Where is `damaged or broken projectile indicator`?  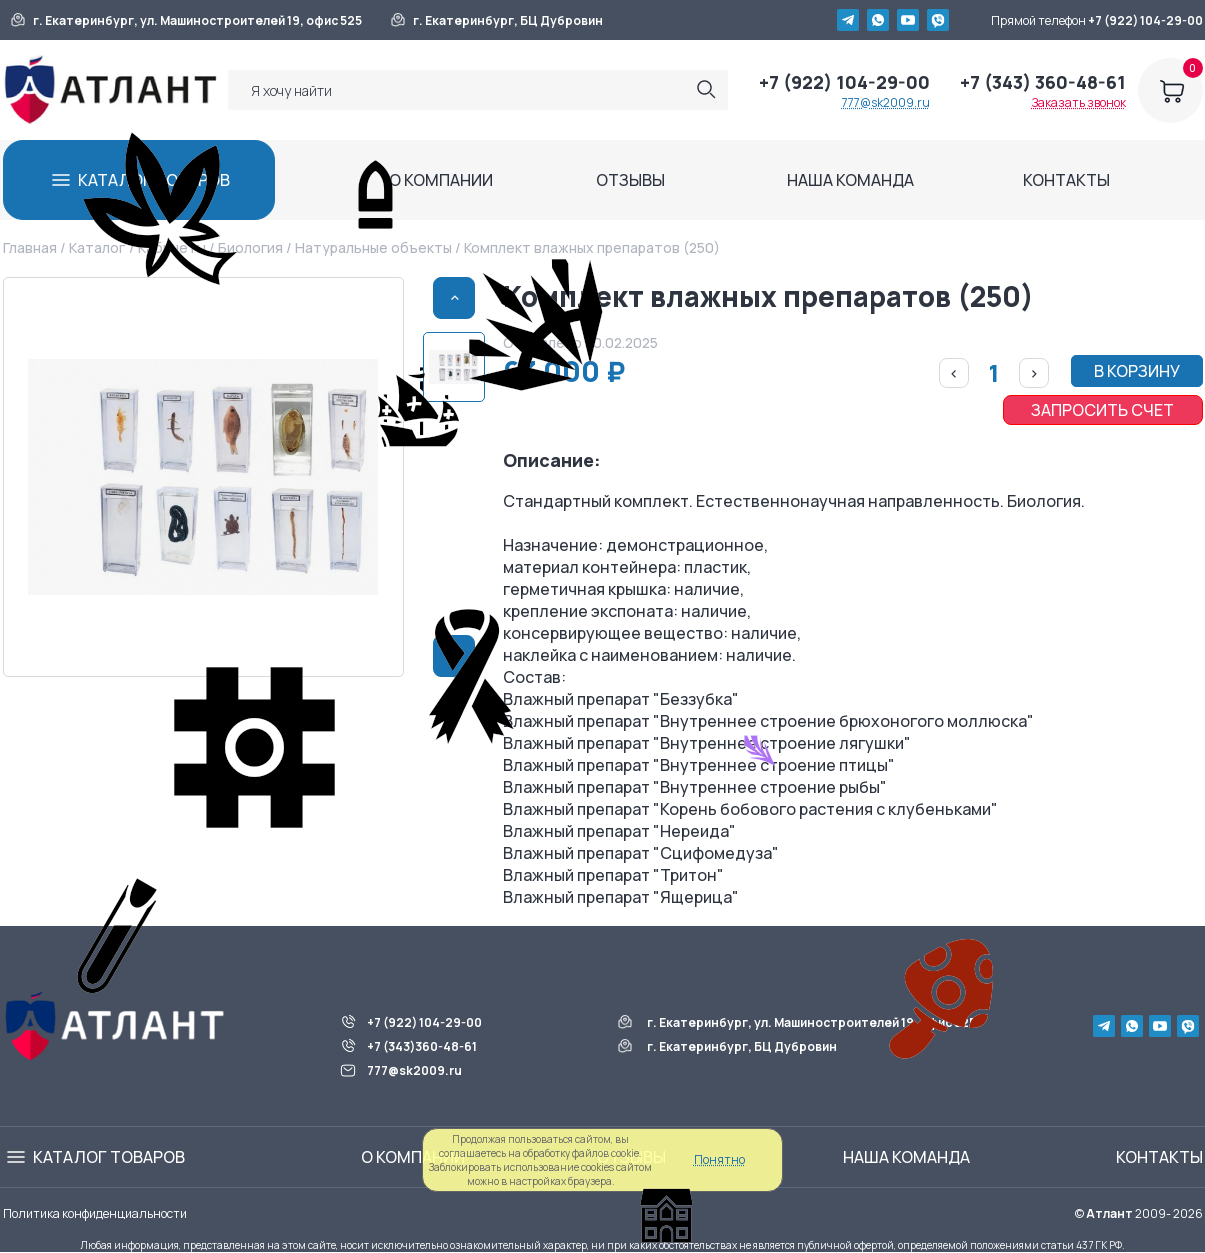
damaged or broken projectile indicator is located at coordinates (759, 750).